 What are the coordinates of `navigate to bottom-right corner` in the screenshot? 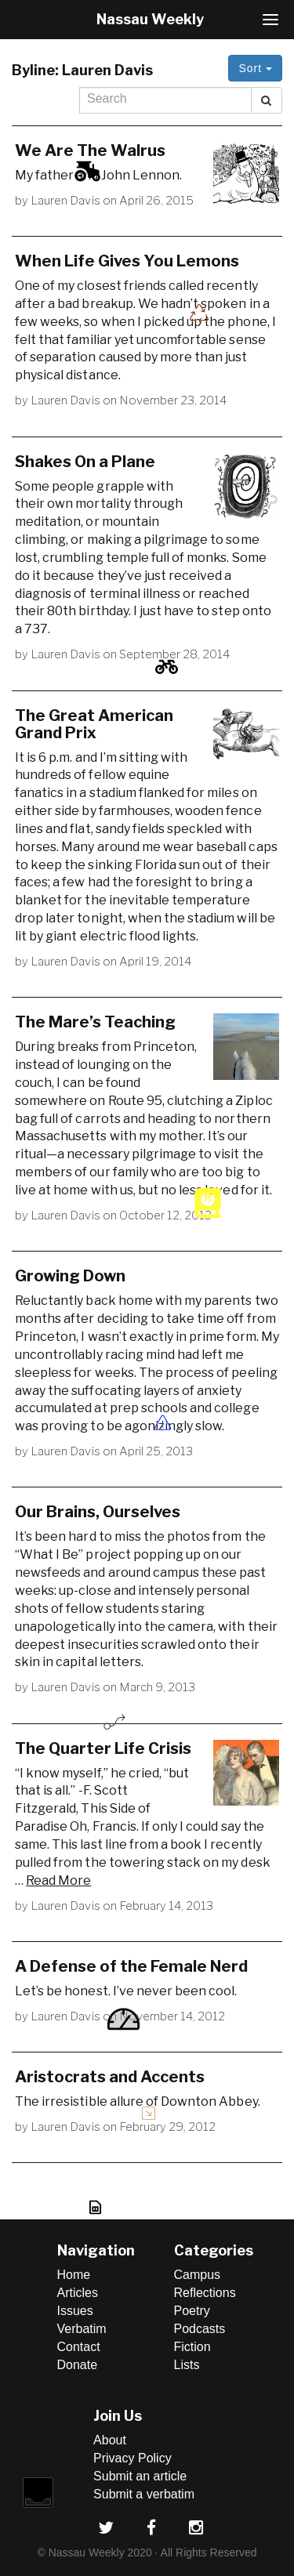 It's located at (148, 2113).